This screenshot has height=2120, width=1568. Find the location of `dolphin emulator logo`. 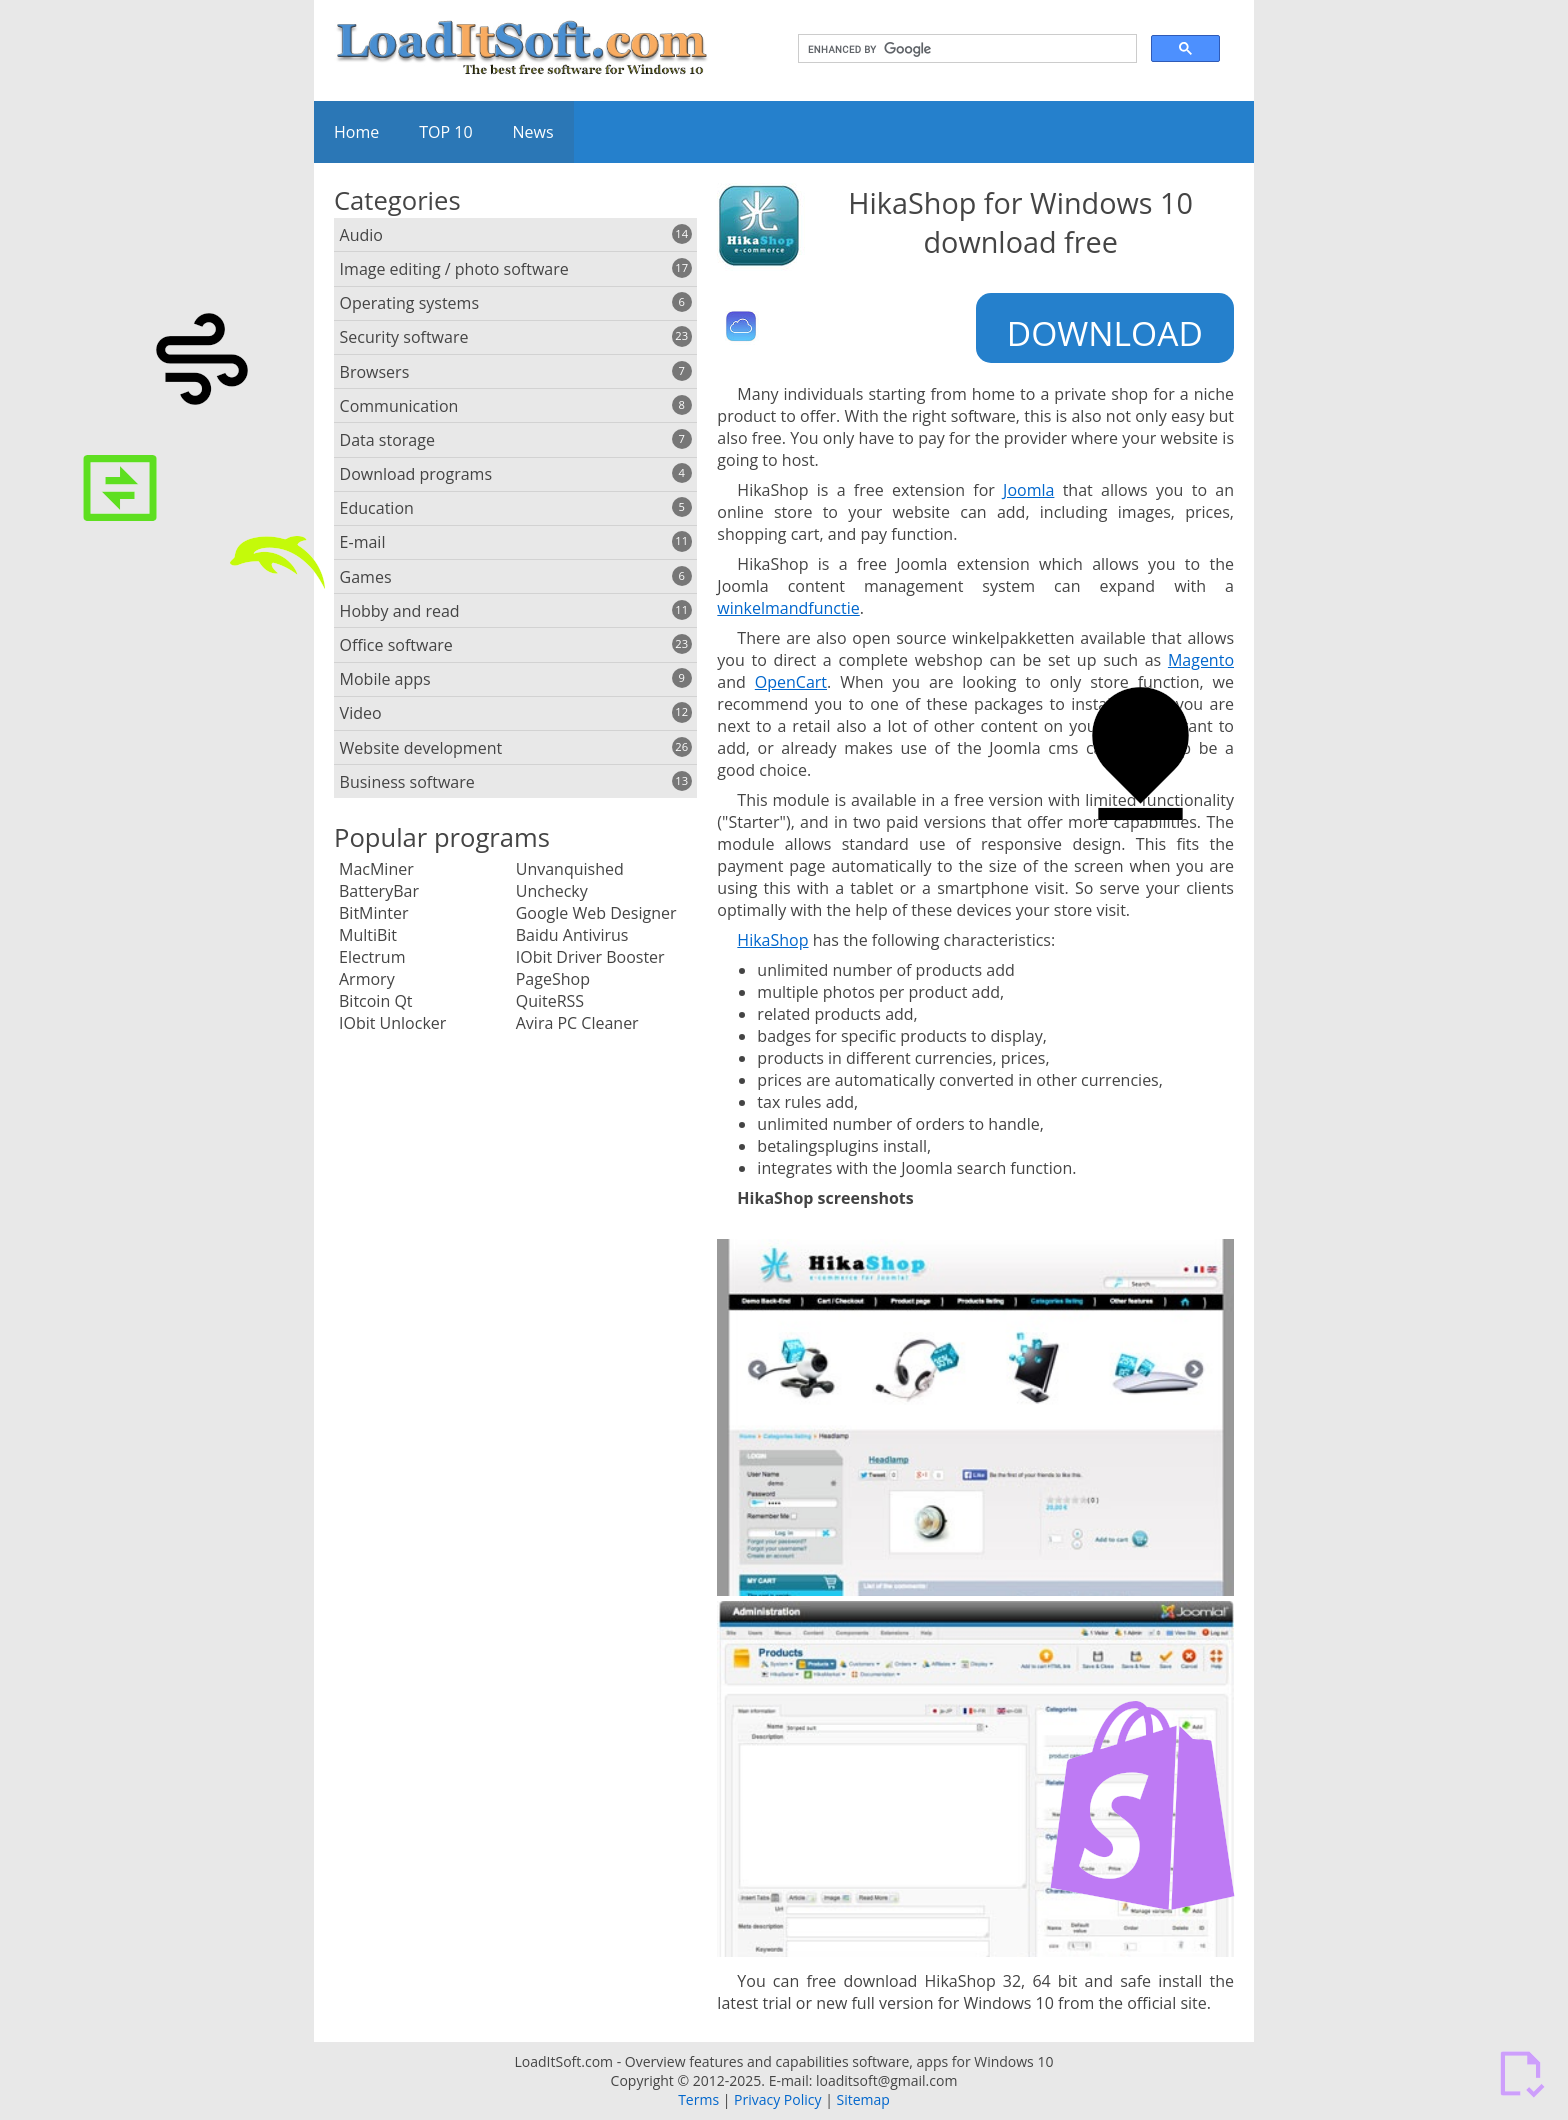

dolphin emulator logo is located at coordinates (277, 562).